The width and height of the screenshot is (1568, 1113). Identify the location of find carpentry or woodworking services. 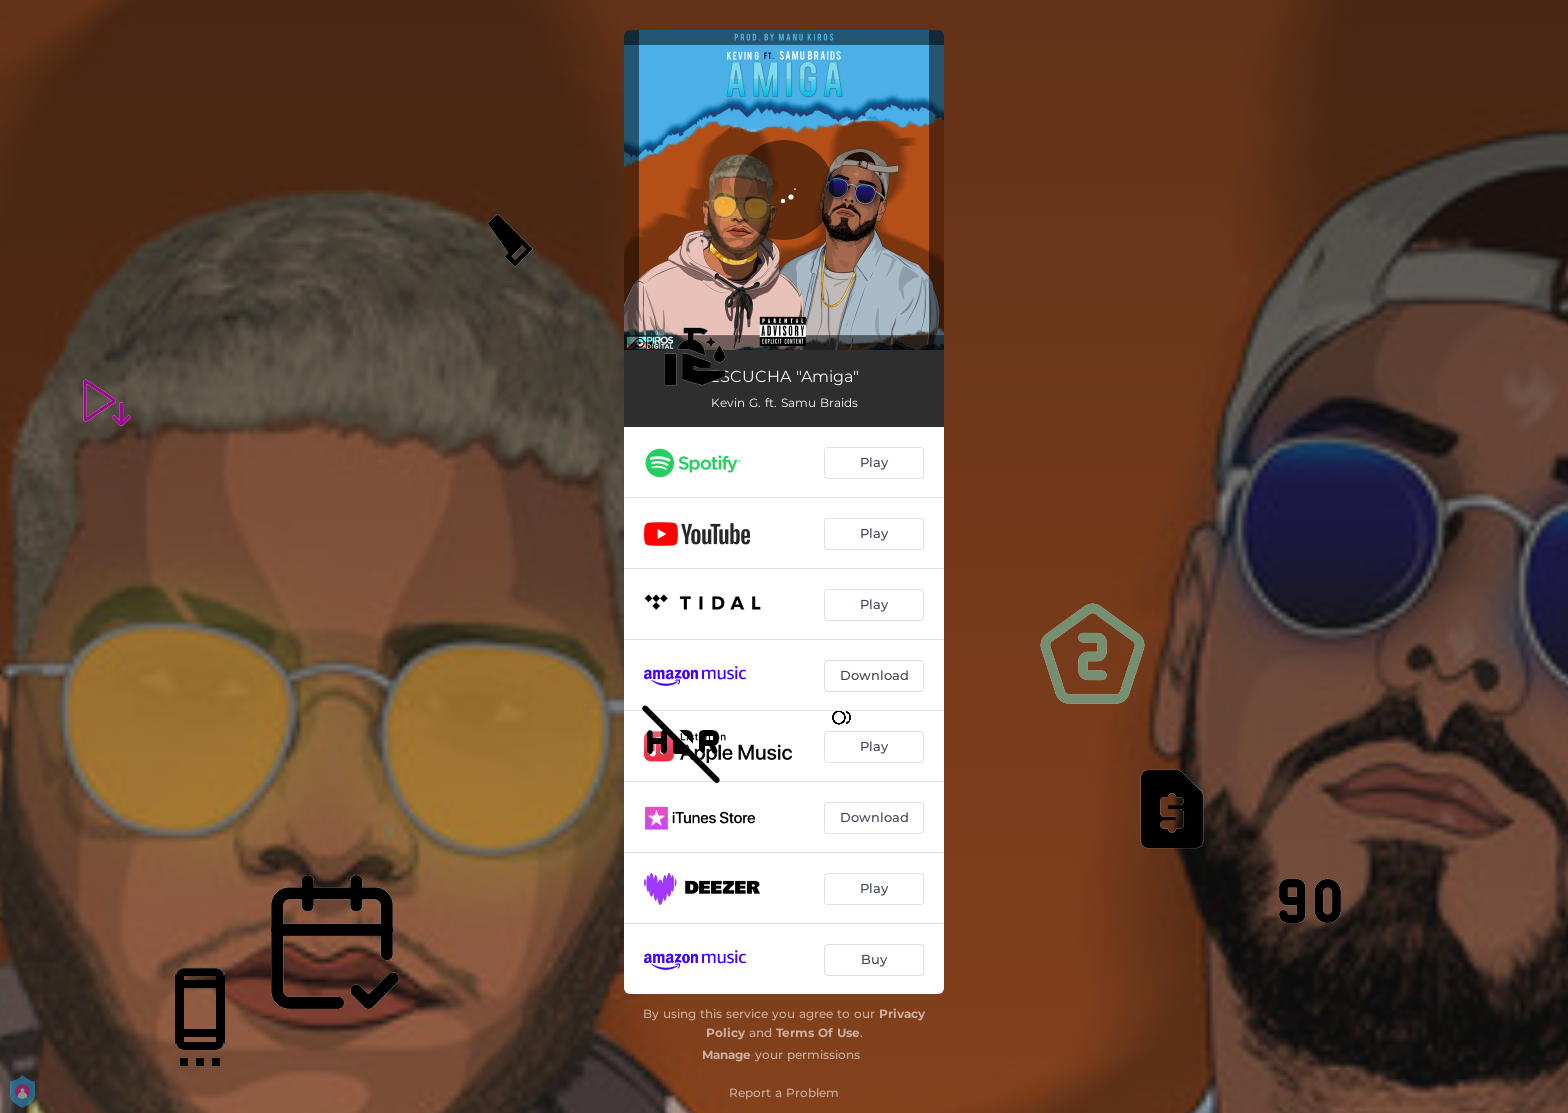
(510, 240).